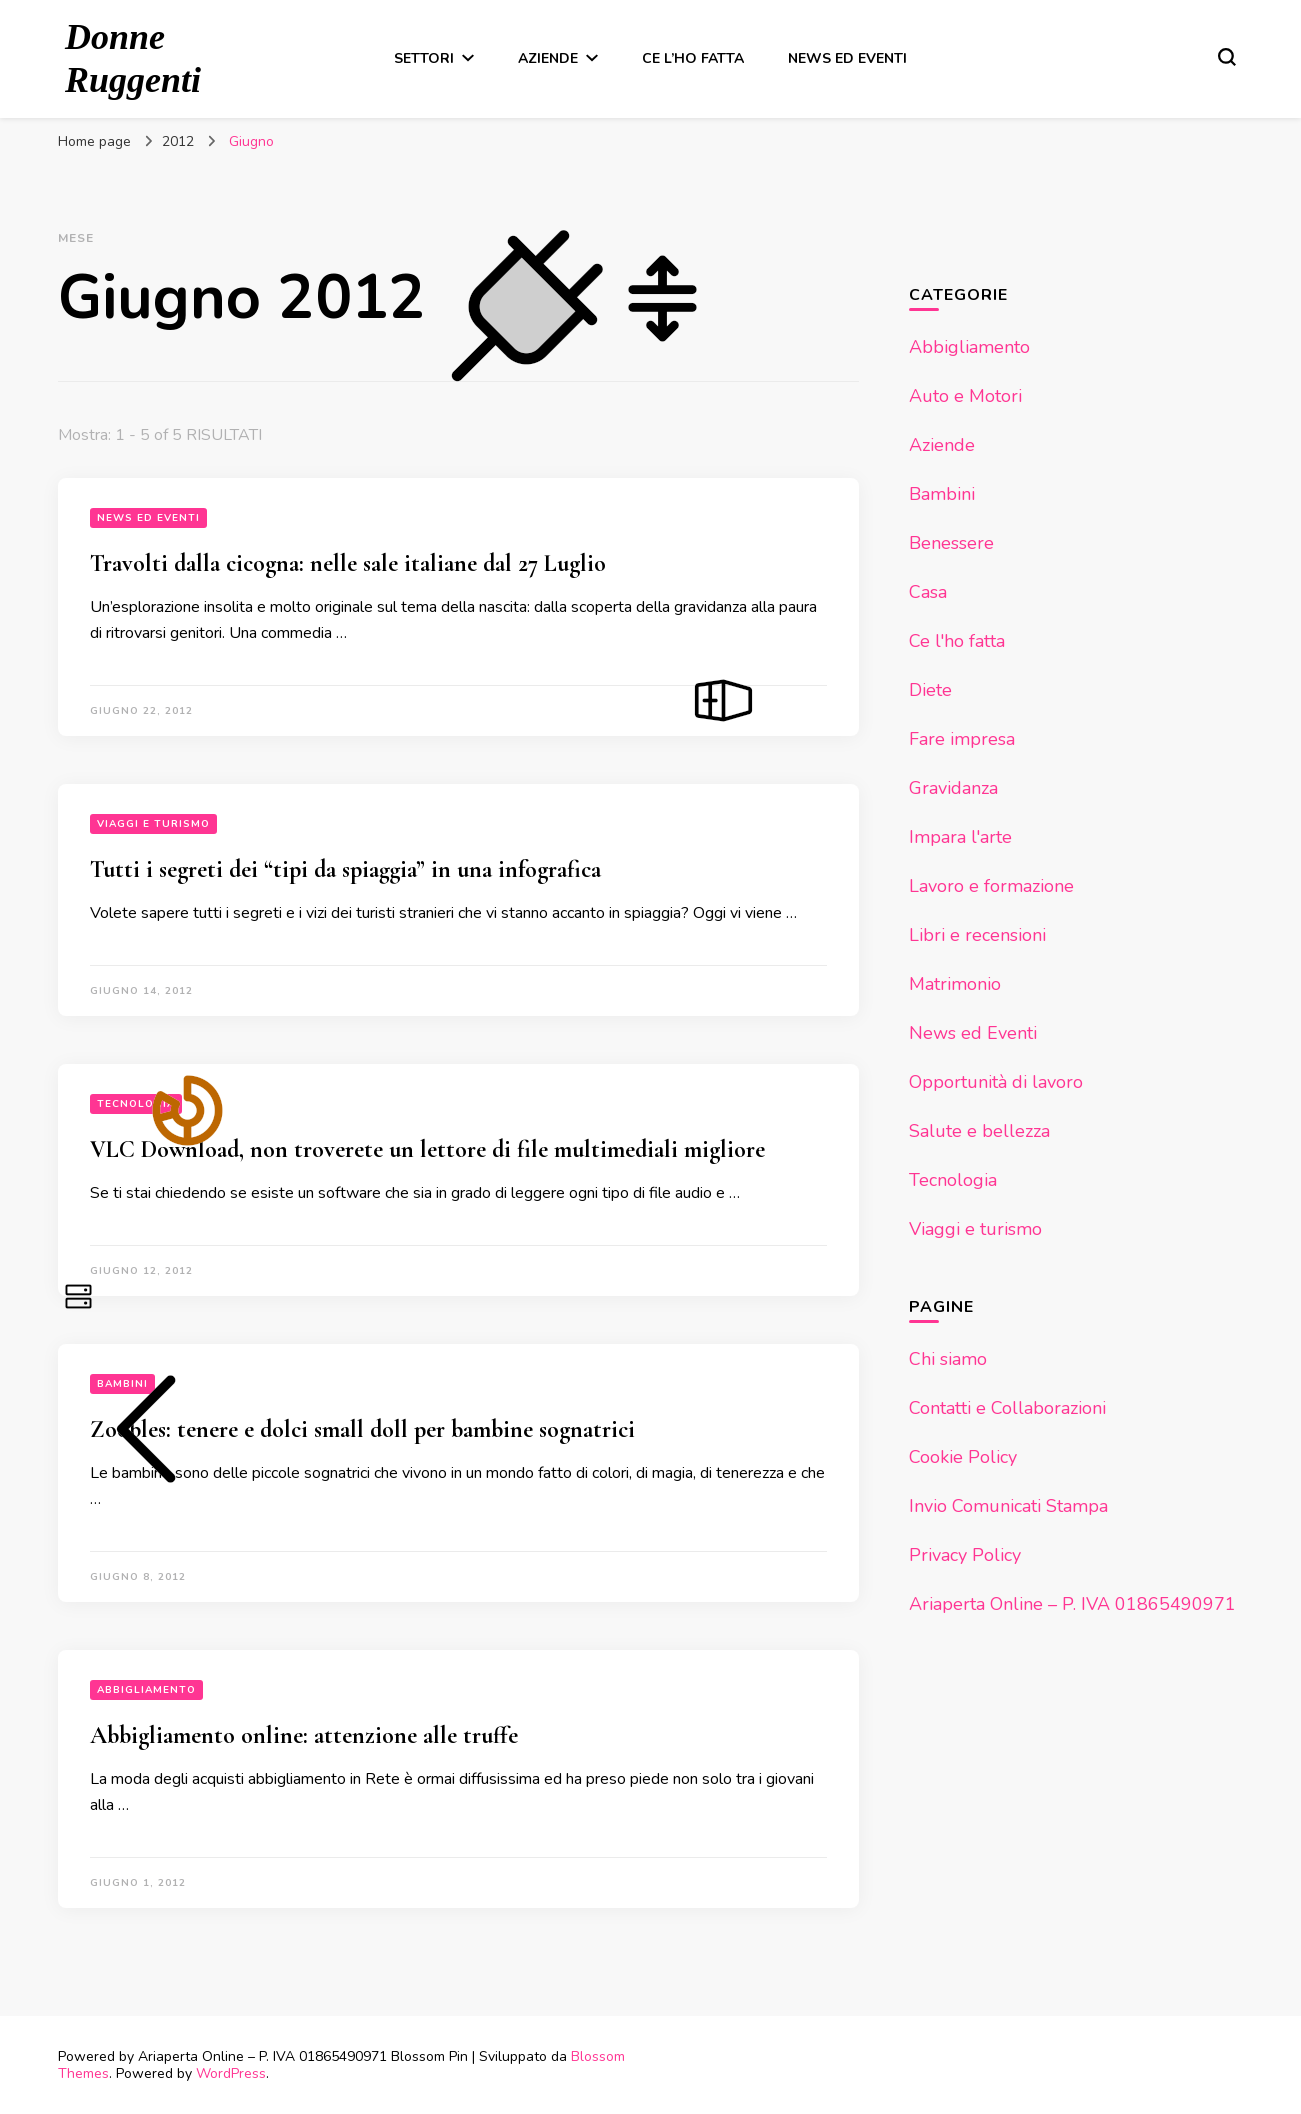 The height and width of the screenshot is (2114, 1301). I want to click on go back to the previous screen, so click(151, 1429).